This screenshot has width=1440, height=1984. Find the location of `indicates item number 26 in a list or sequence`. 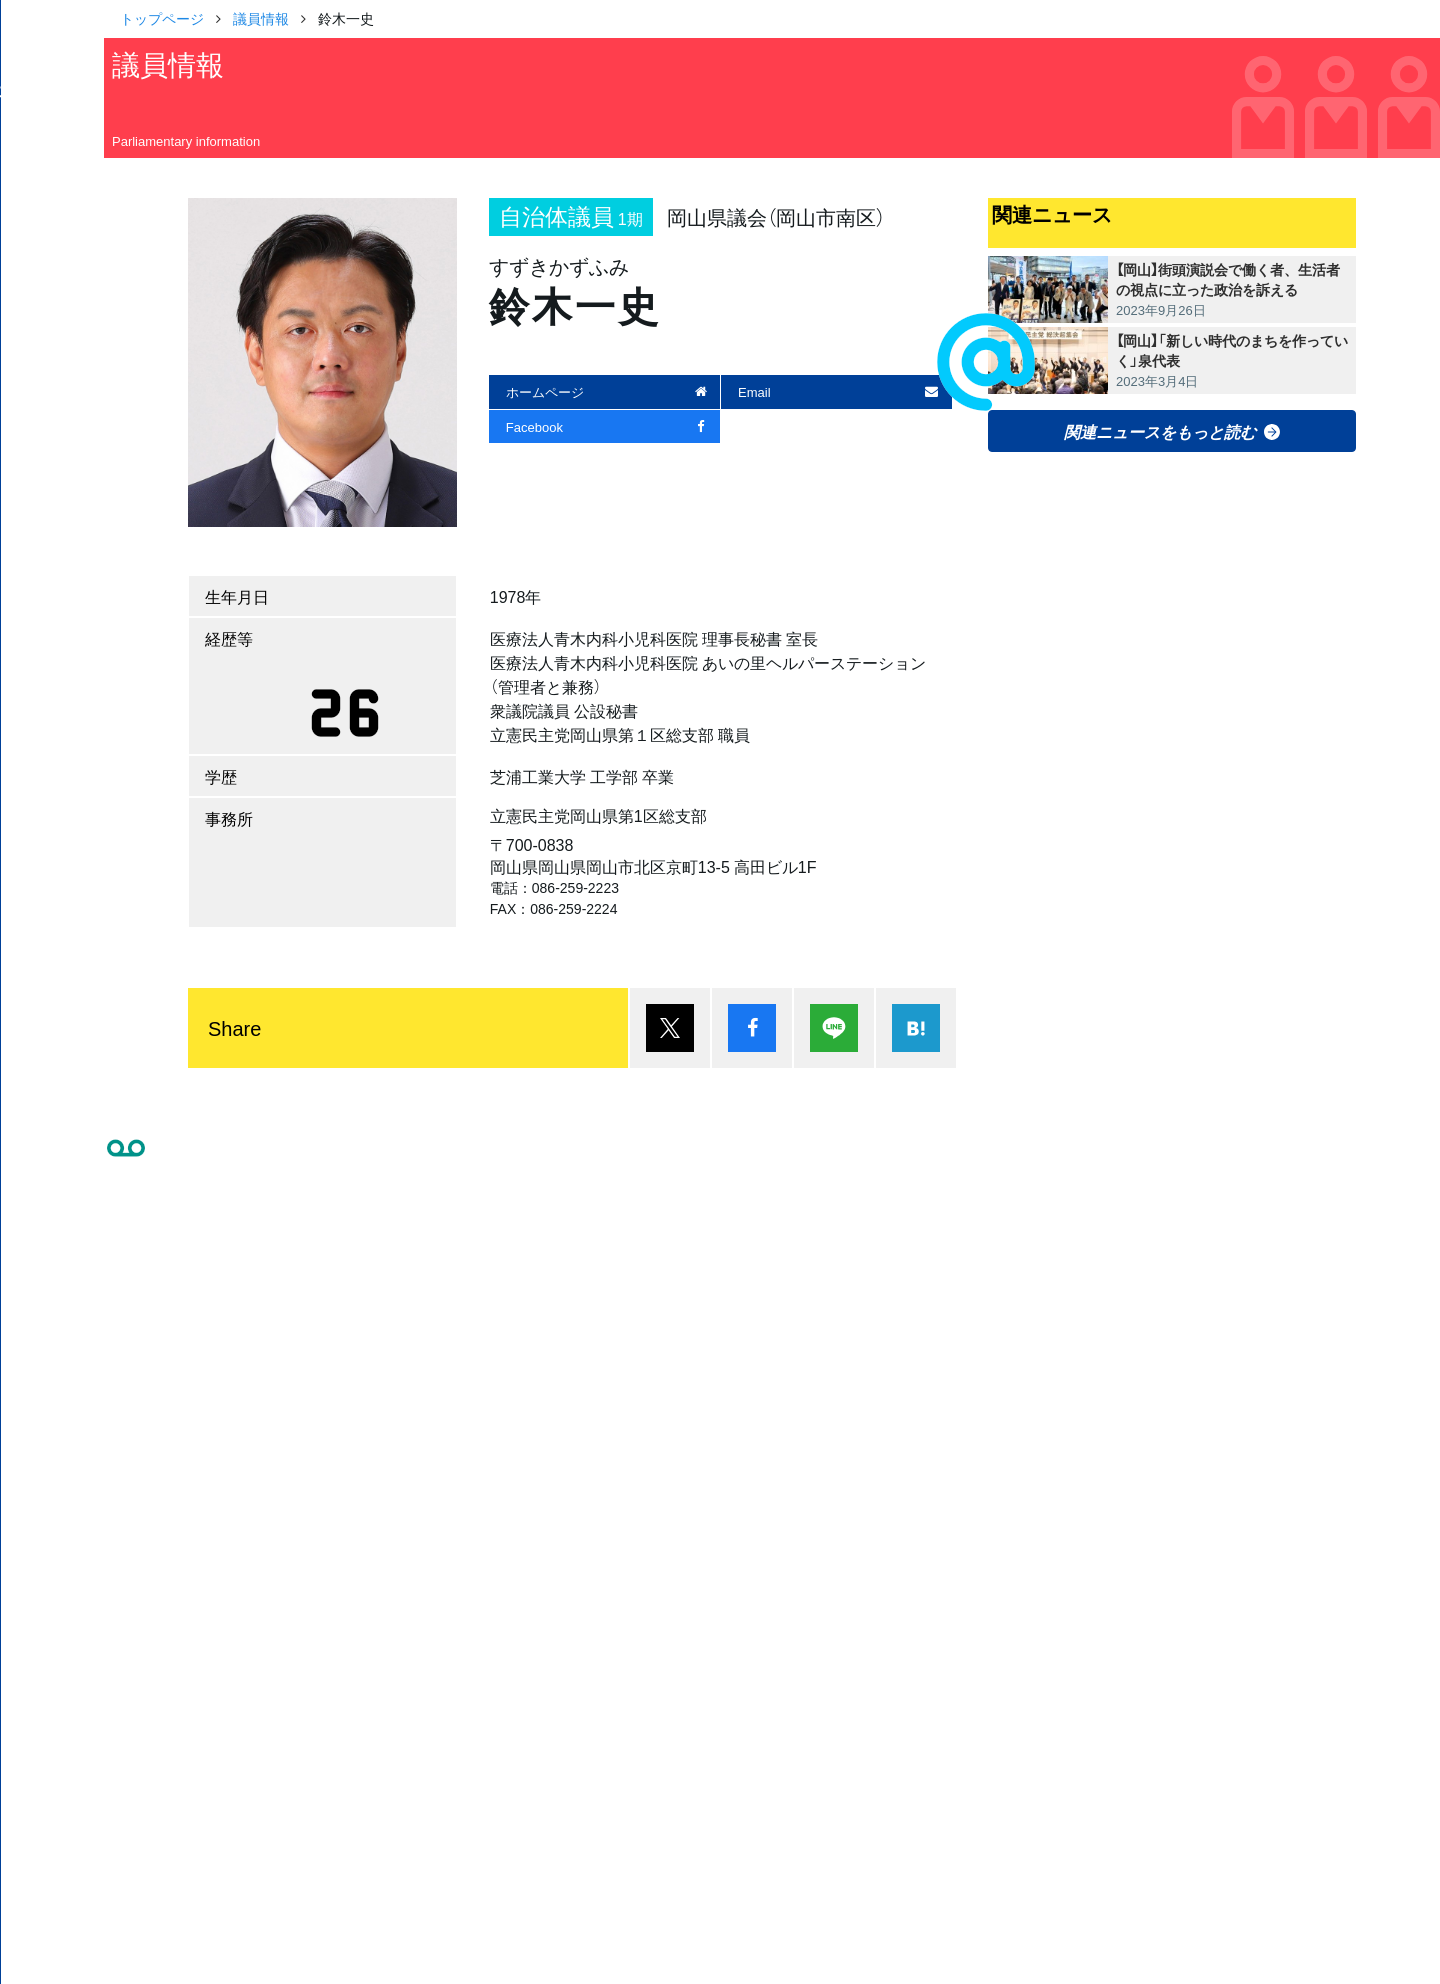

indicates item number 26 in a list or sequence is located at coordinates (345, 713).